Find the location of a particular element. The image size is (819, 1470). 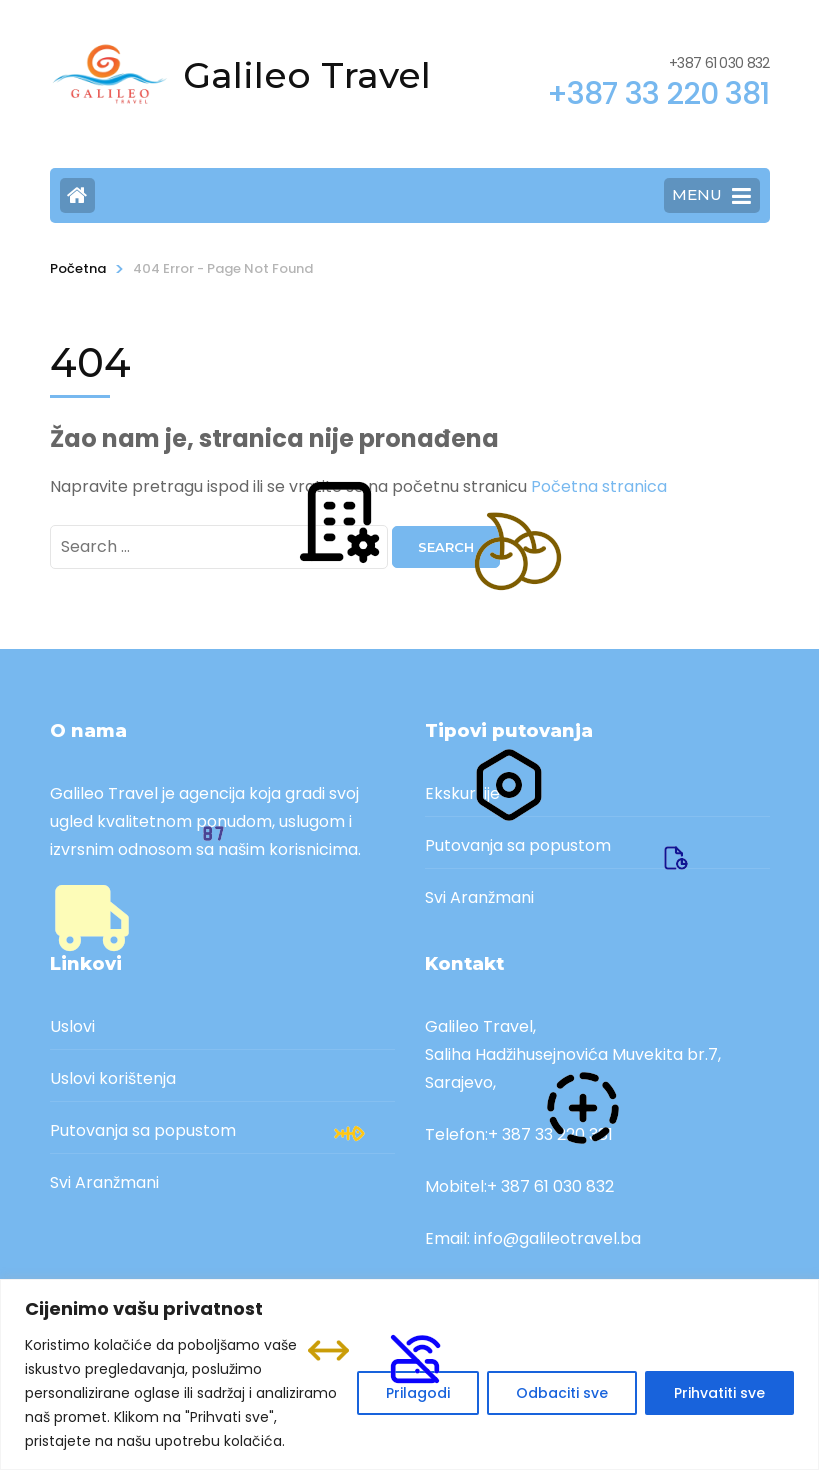

access delivery or shipping options is located at coordinates (92, 918).